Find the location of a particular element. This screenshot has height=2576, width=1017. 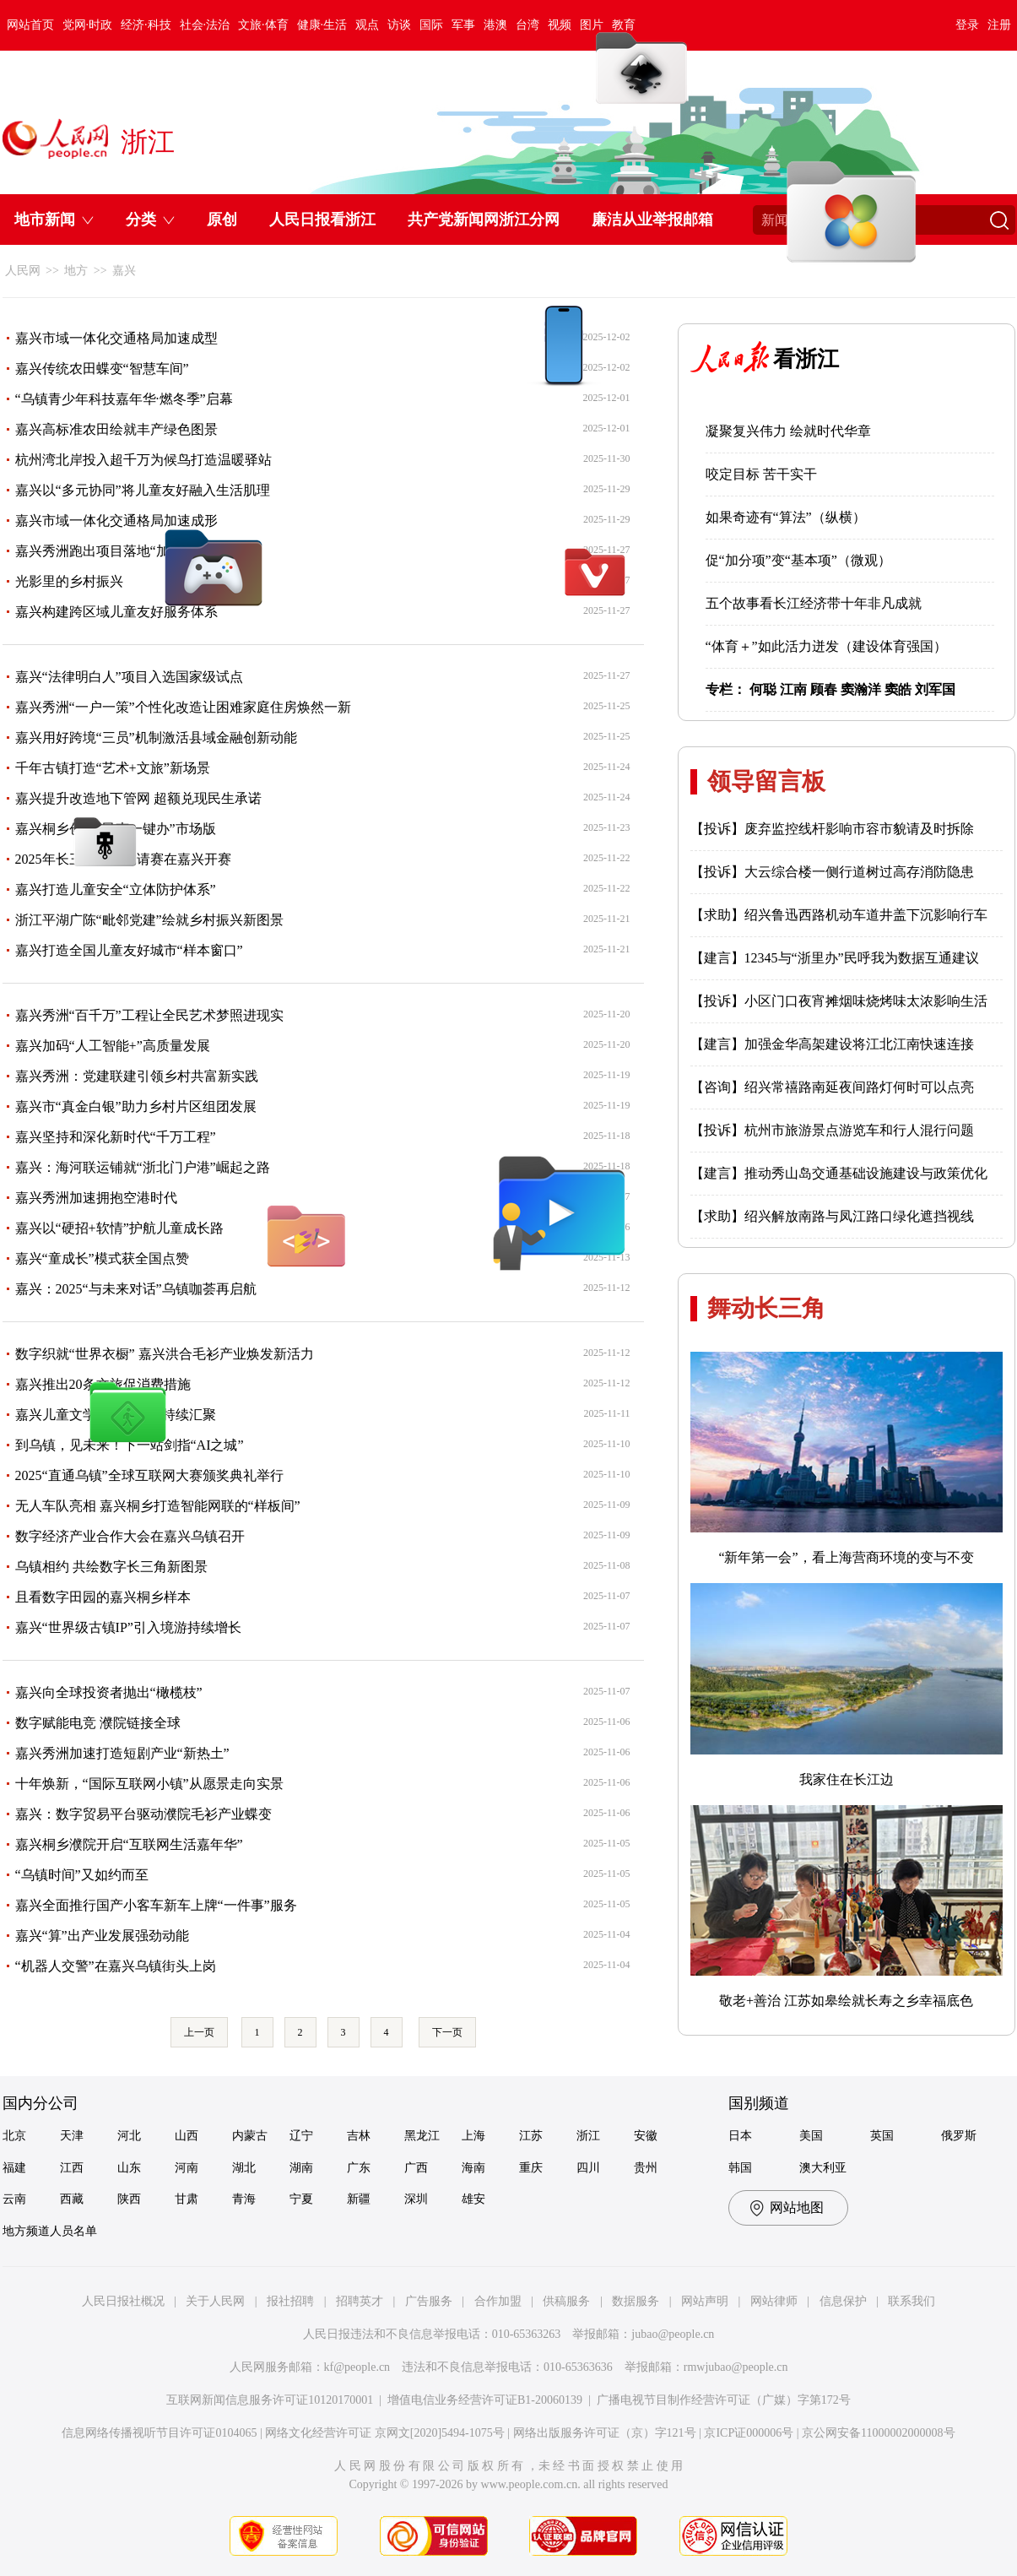

open inkscape project files folder is located at coordinates (641, 70).